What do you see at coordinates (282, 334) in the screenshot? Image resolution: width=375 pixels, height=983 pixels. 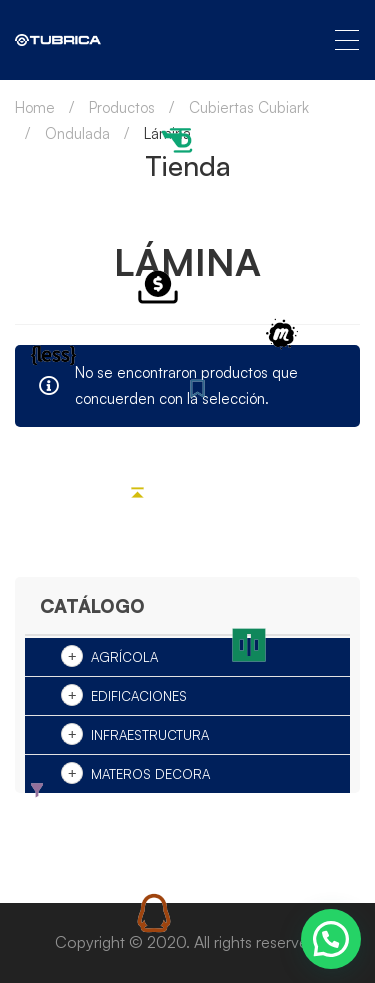 I see `open the Meetup app` at bounding box center [282, 334].